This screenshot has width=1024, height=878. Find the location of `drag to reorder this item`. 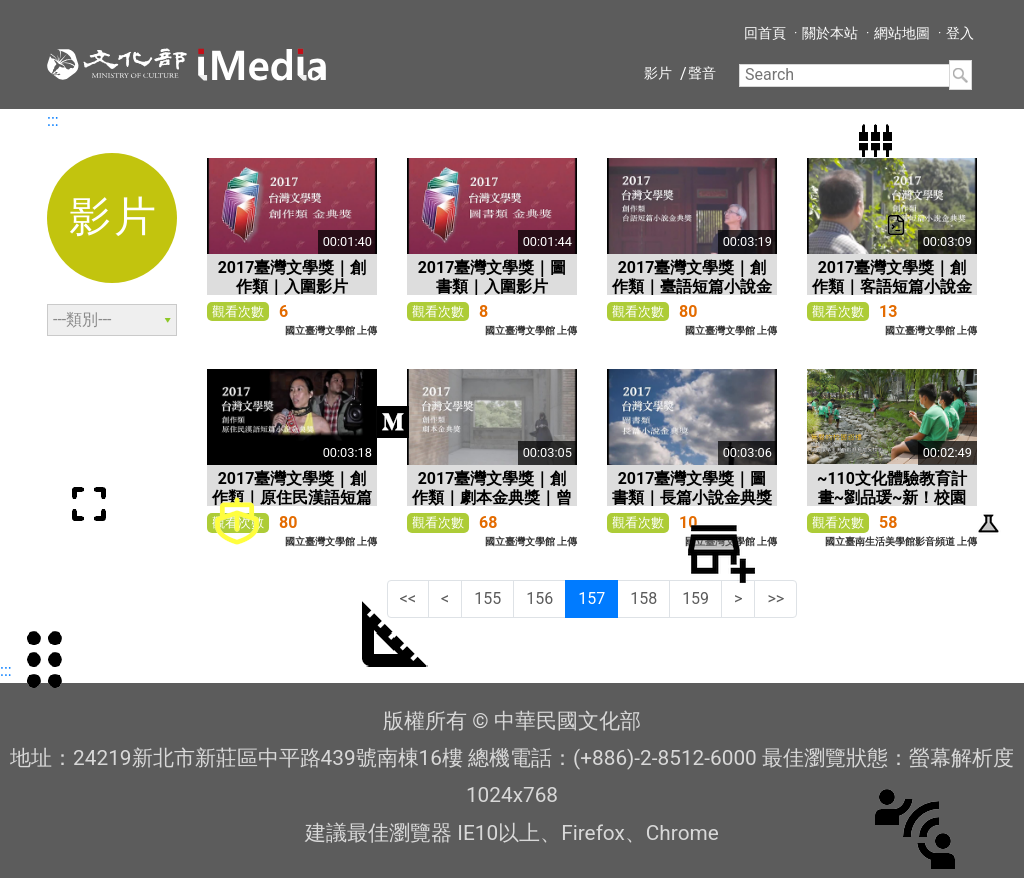

drag to reorder this item is located at coordinates (44, 659).